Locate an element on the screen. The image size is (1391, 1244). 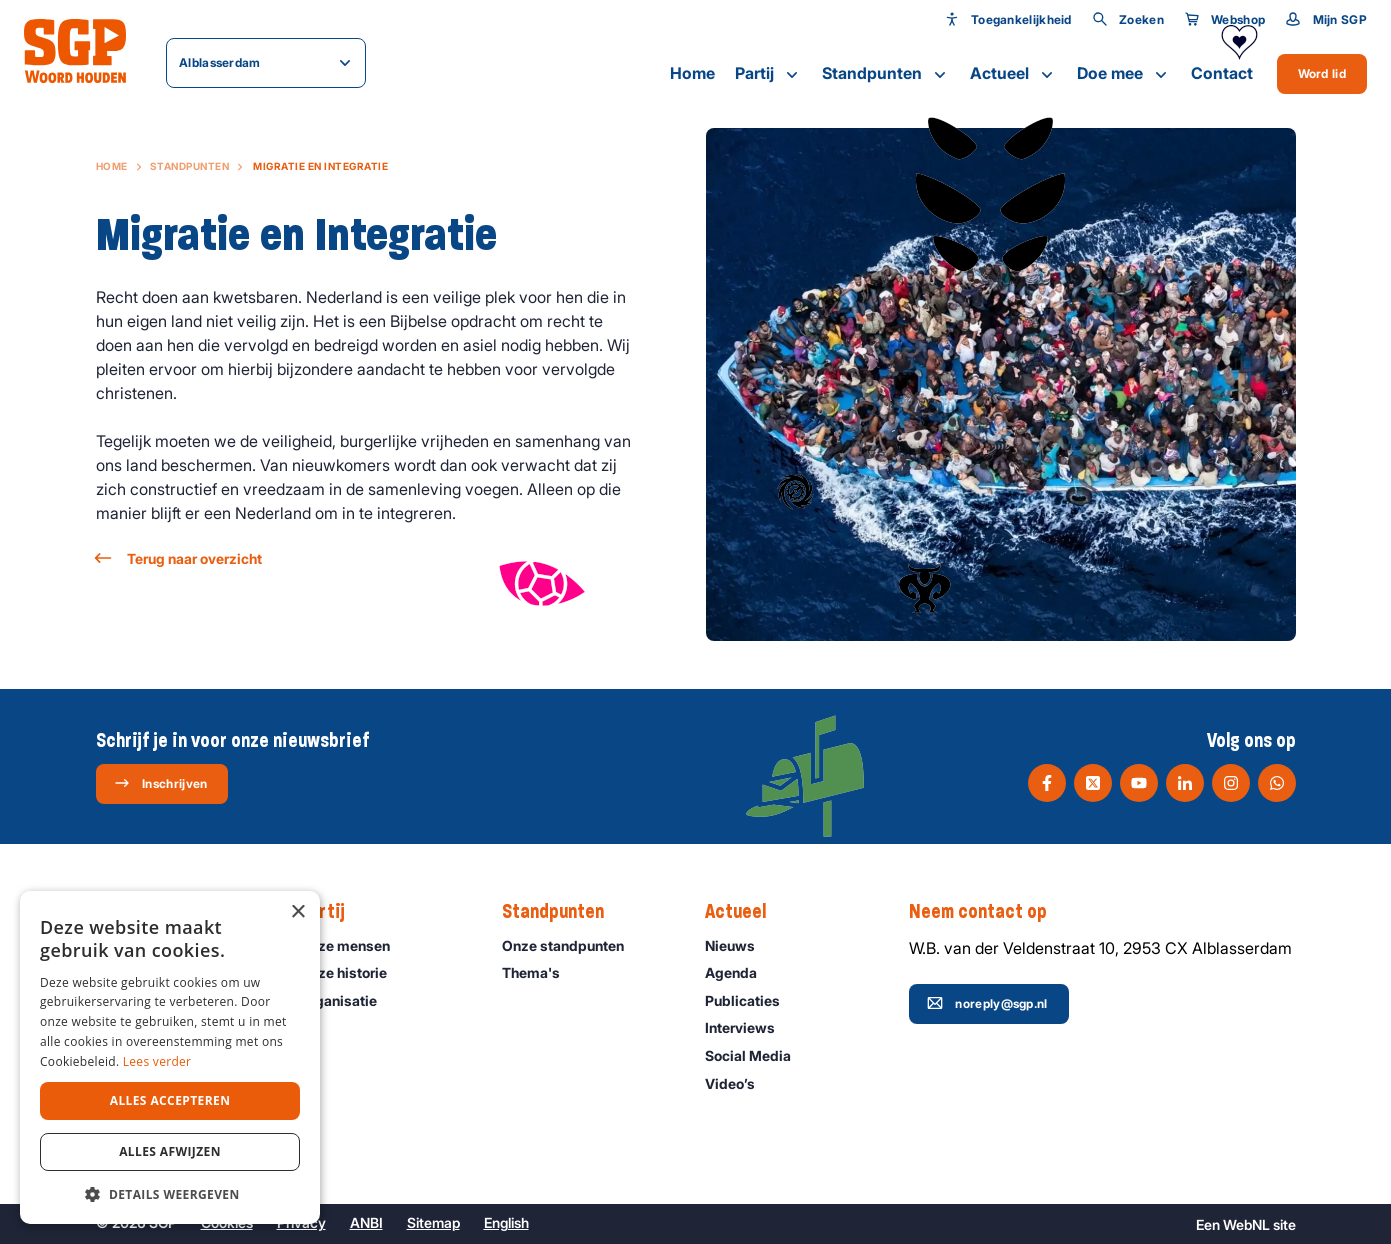
access your mailbox or inbox is located at coordinates (805, 776).